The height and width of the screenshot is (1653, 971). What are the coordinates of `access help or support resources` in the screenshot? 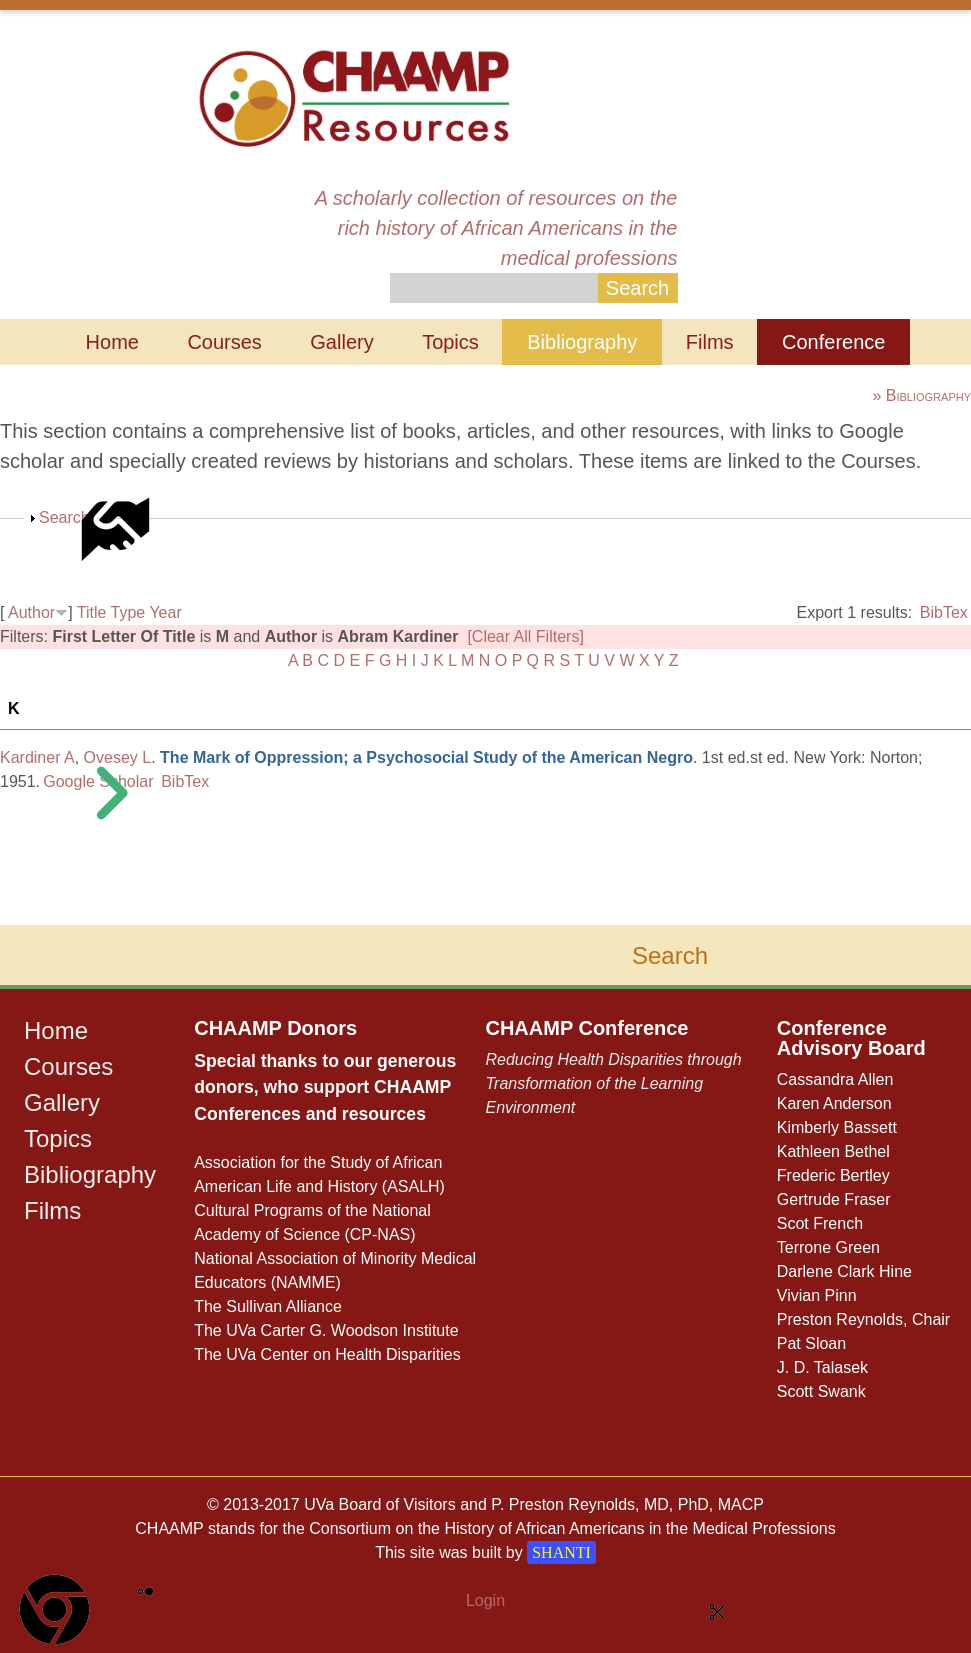 It's located at (115, 527).